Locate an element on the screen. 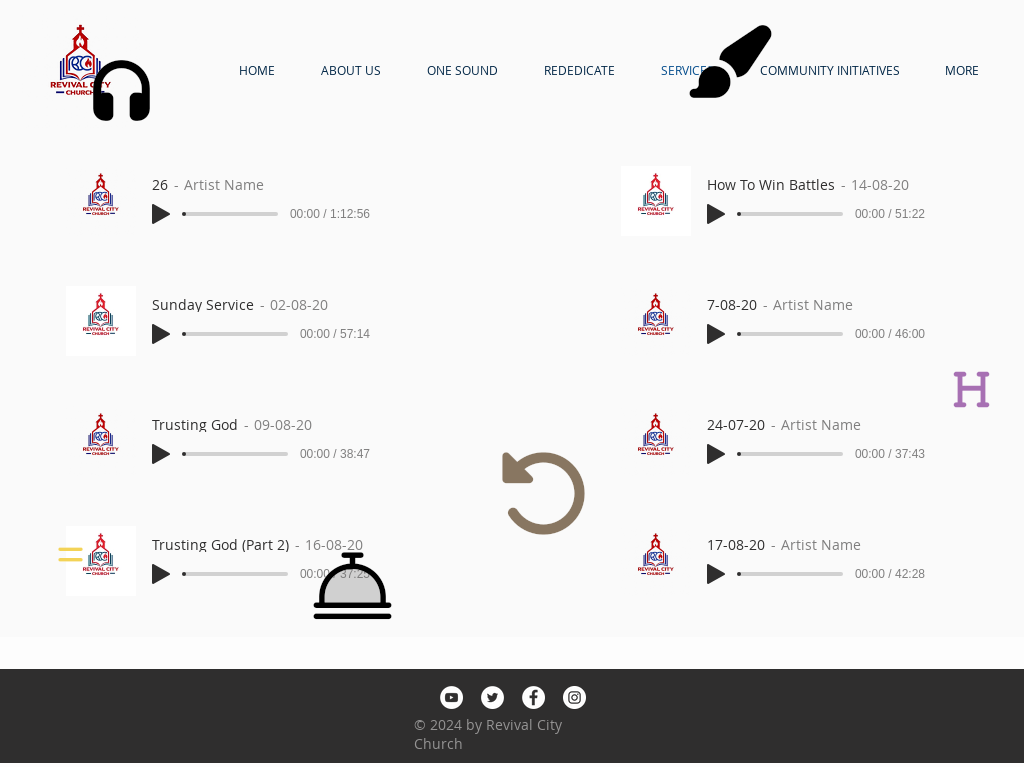  access drawing or painting tools is located at coordinates (730, 61).